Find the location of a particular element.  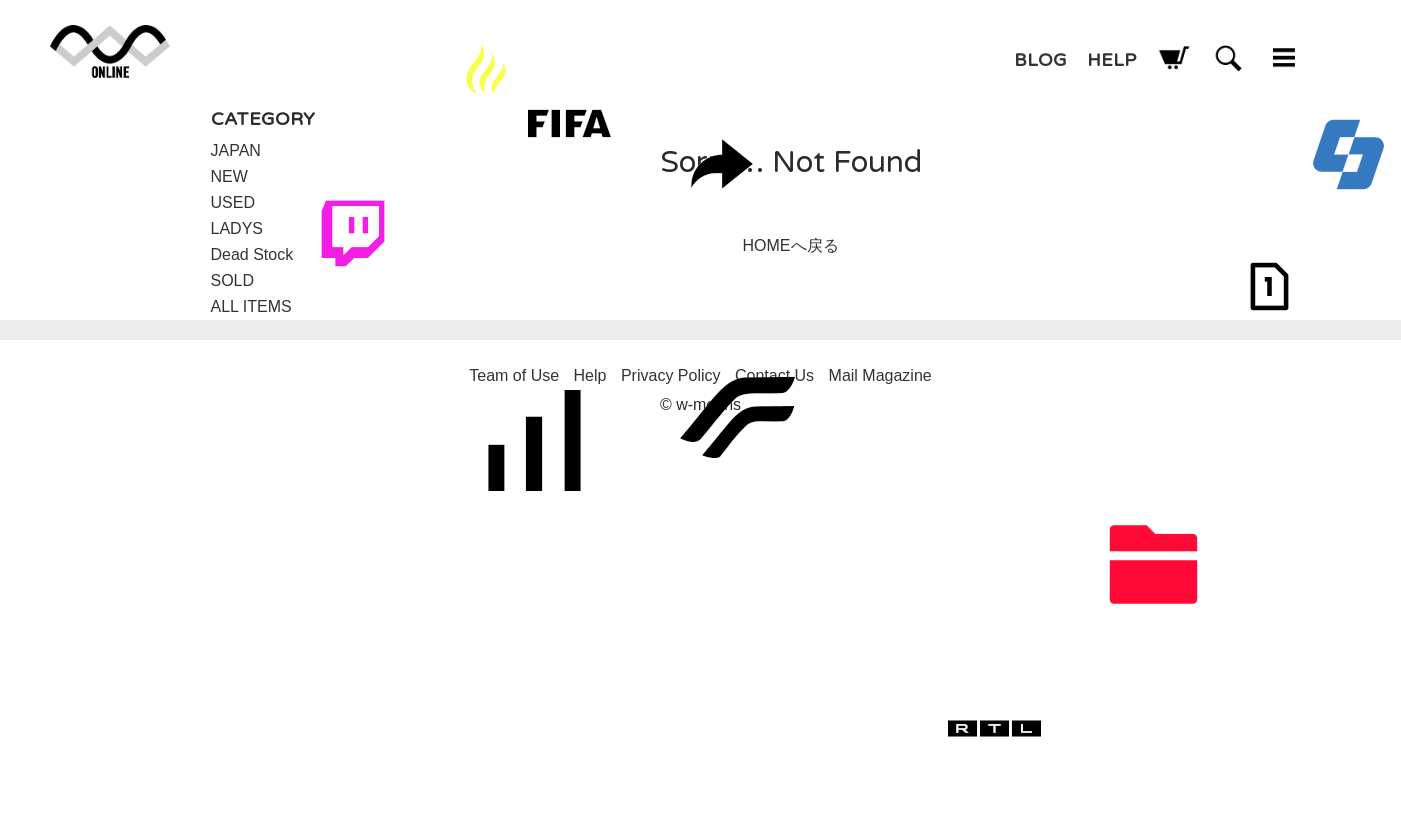

open the Twitch app is located at coordinates (353, 232).